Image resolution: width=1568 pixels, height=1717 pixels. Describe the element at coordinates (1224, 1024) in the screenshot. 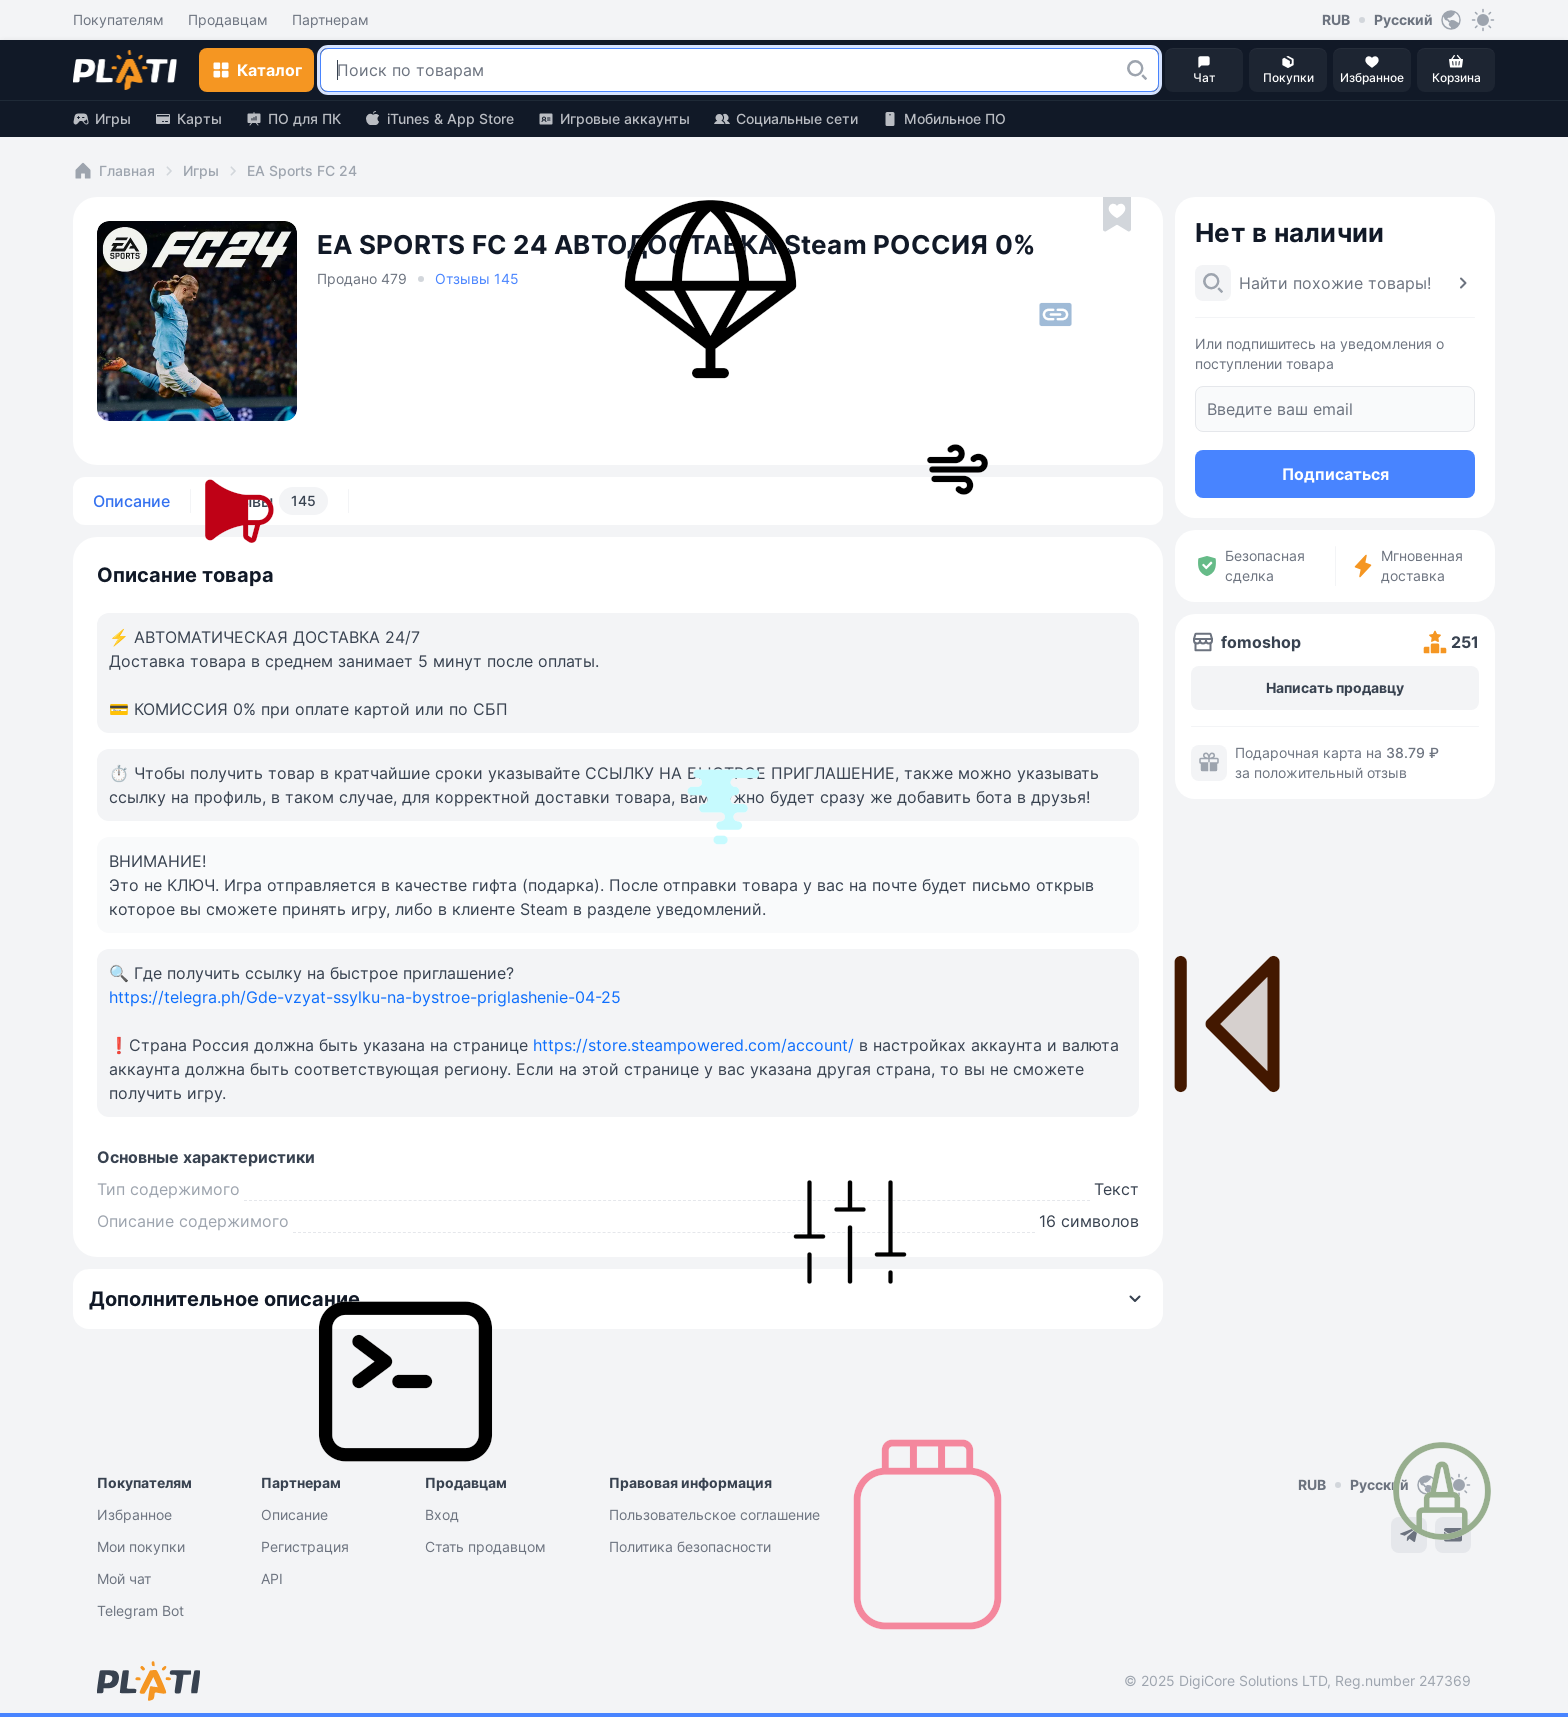

I see `go to the beginning or first item` at that location.